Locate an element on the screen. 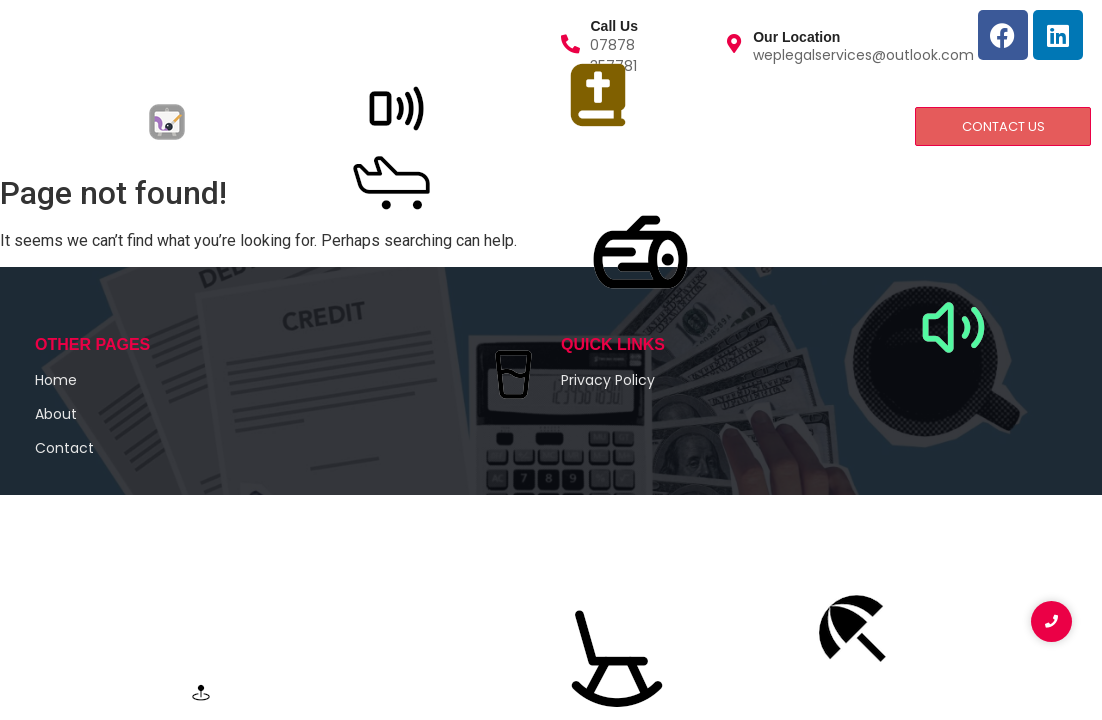 Image resolution: width=1102 pixels, height=720 pixels. create or design a new software project is located at coordinates (167, 122).